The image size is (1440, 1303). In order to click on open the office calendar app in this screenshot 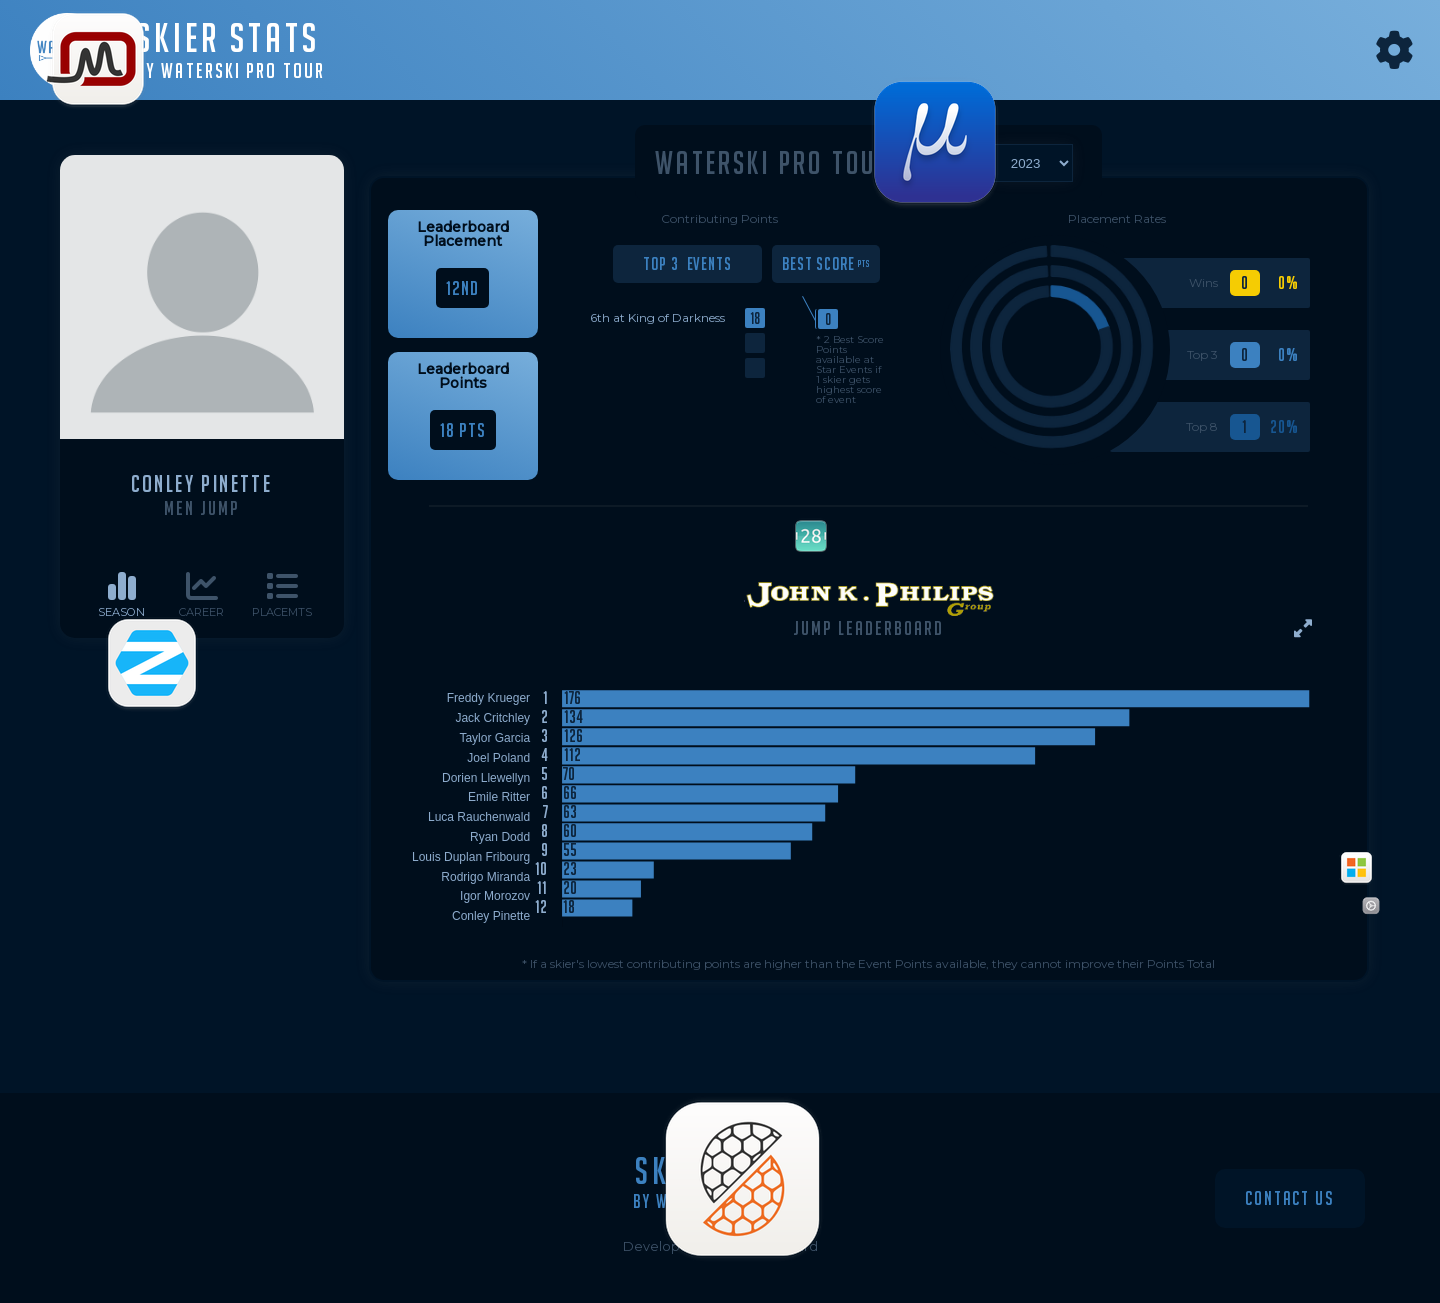, I will do `click(811, 536)`.